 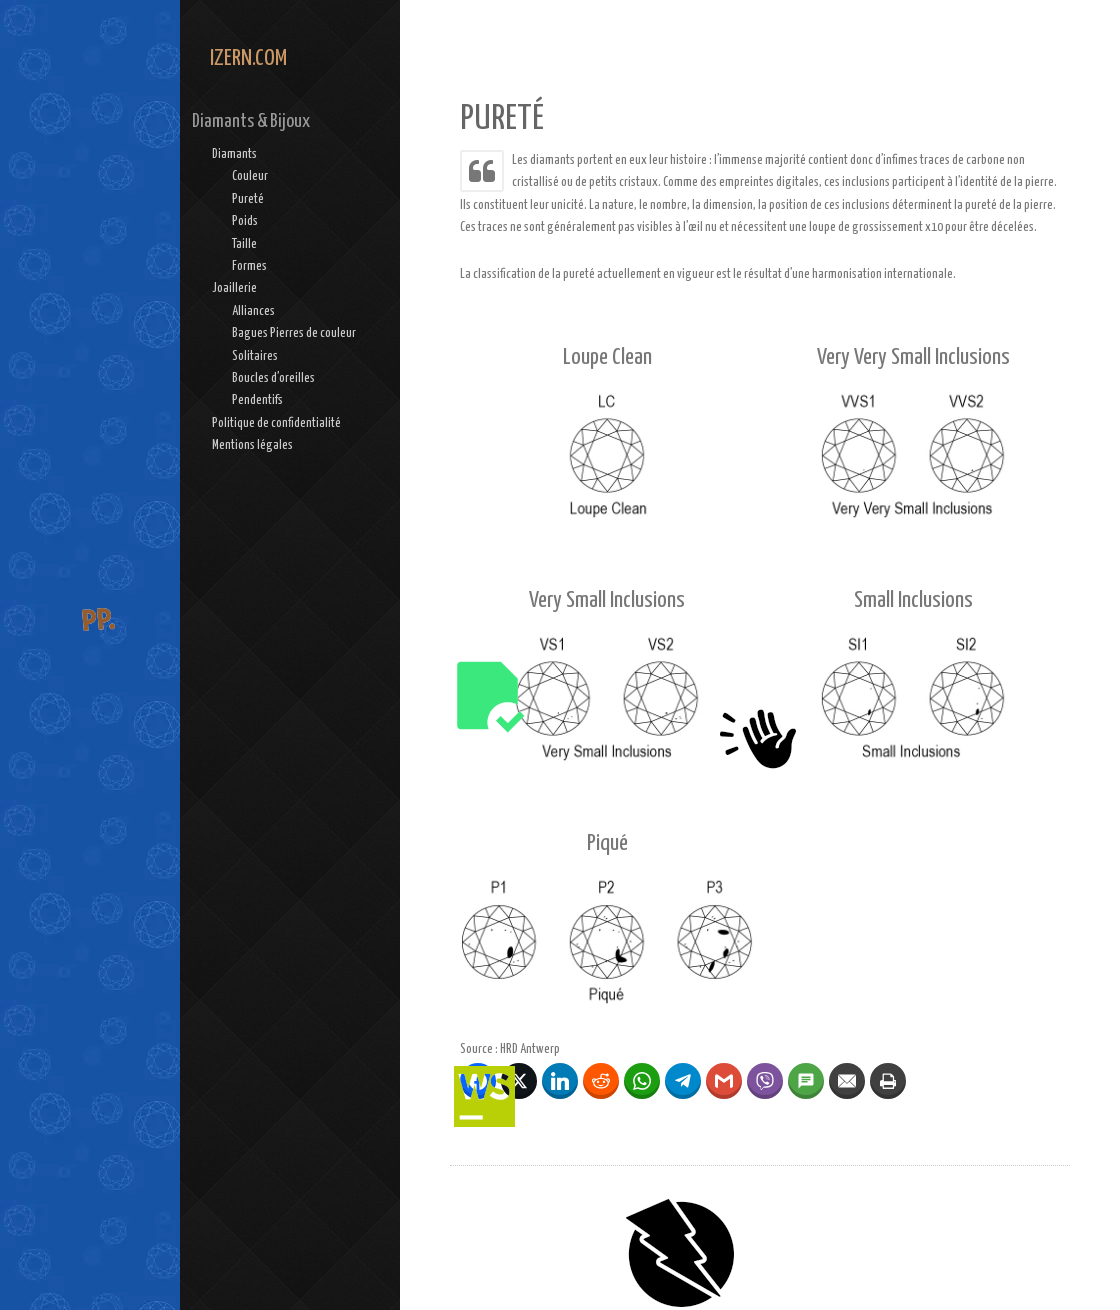 I want to click on Zap app logo, so click(x=680, y=1253).